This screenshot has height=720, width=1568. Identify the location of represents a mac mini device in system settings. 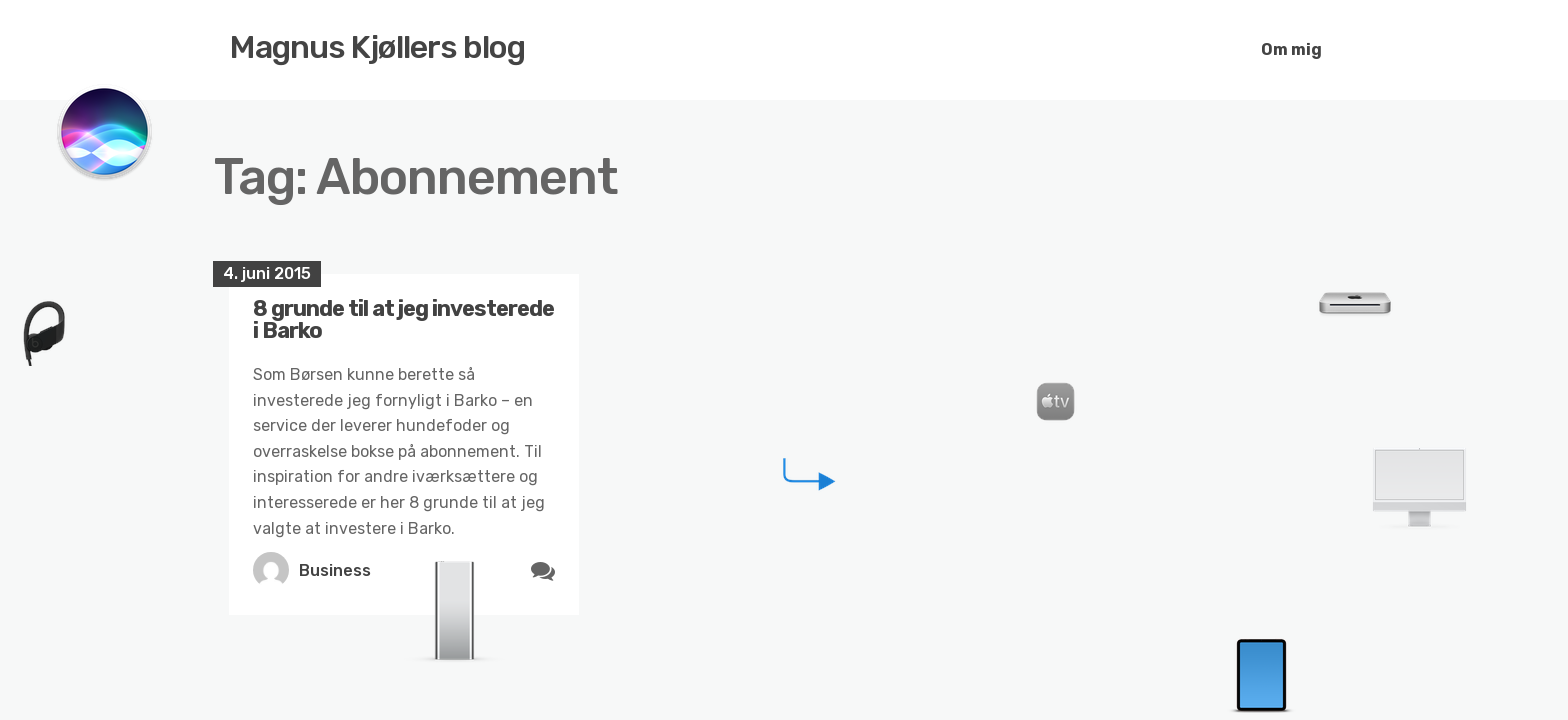
(1355, 292).